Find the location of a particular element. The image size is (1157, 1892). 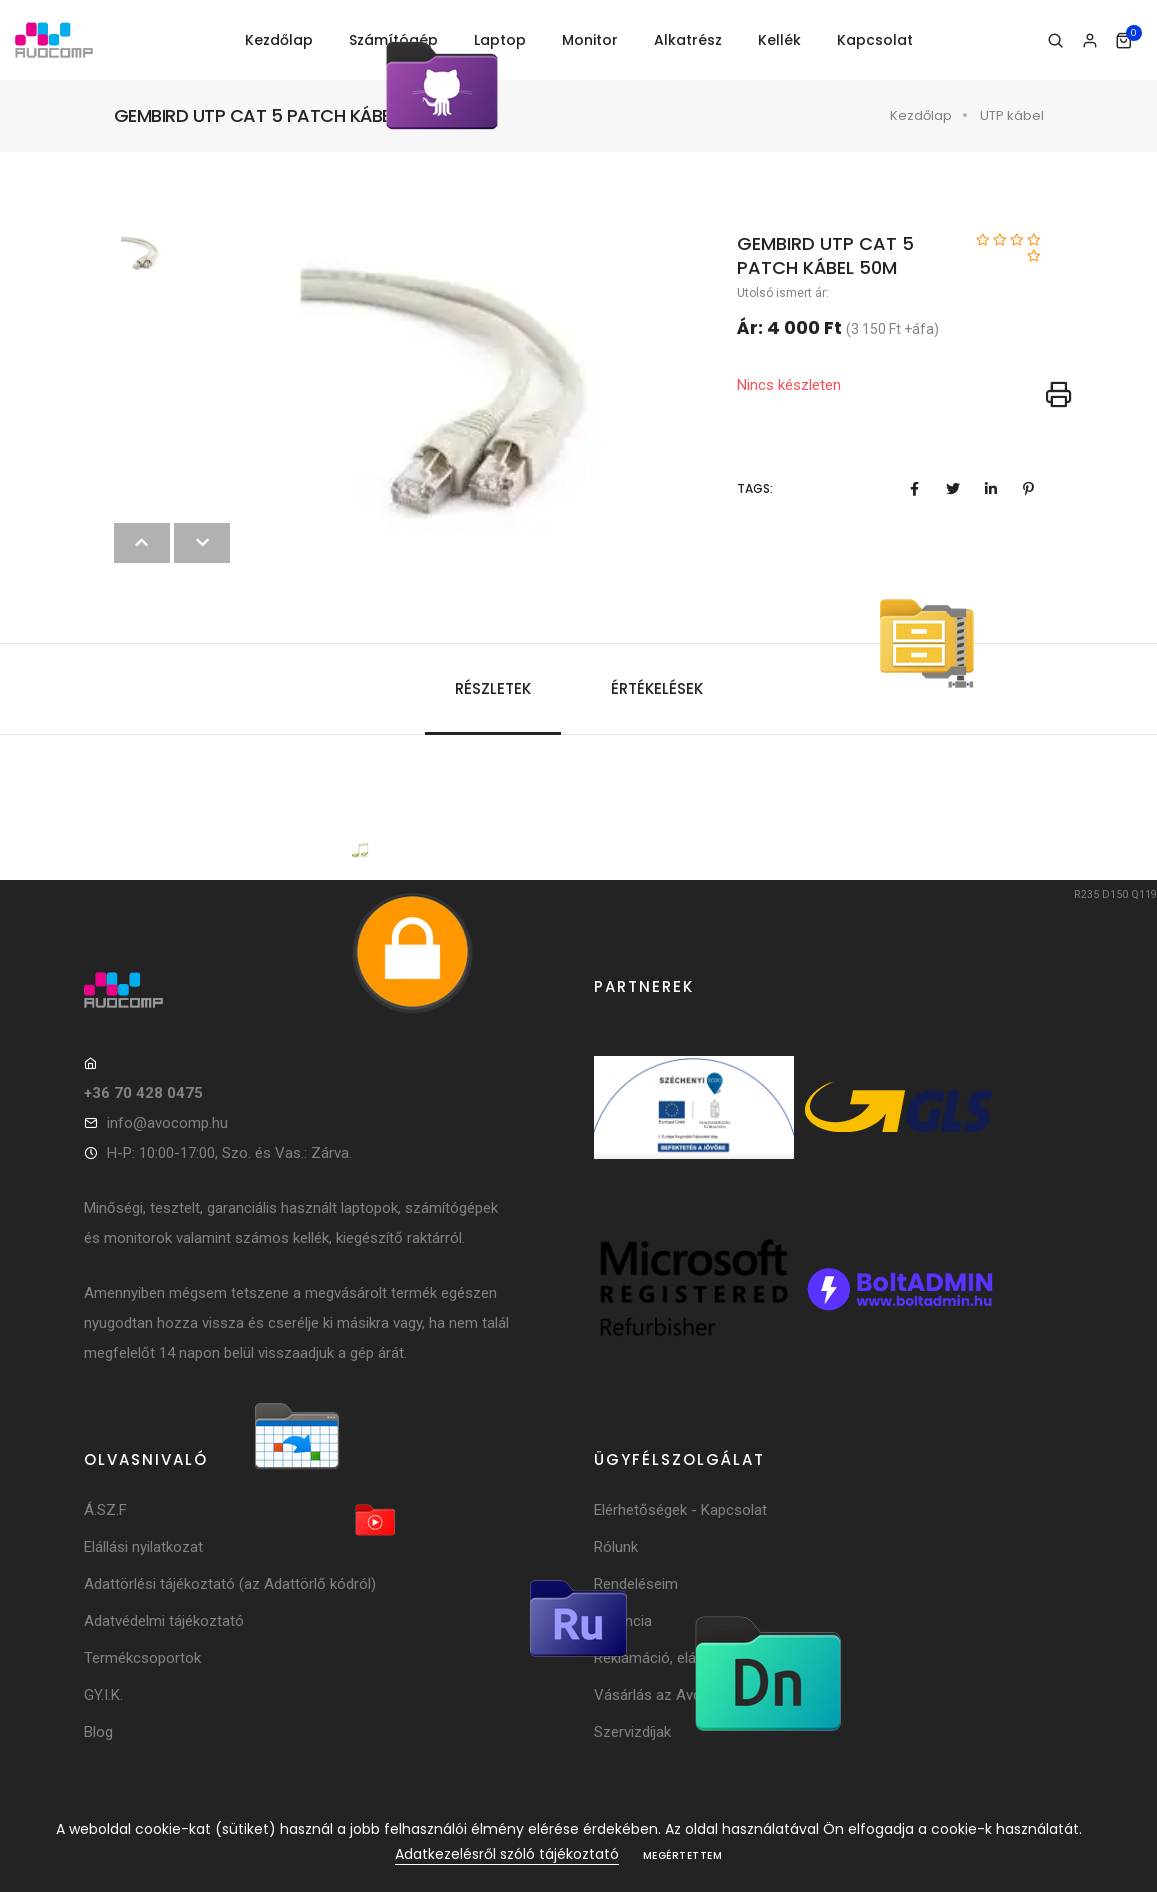

indicates an audio file type is located at coordinates (360, 850).